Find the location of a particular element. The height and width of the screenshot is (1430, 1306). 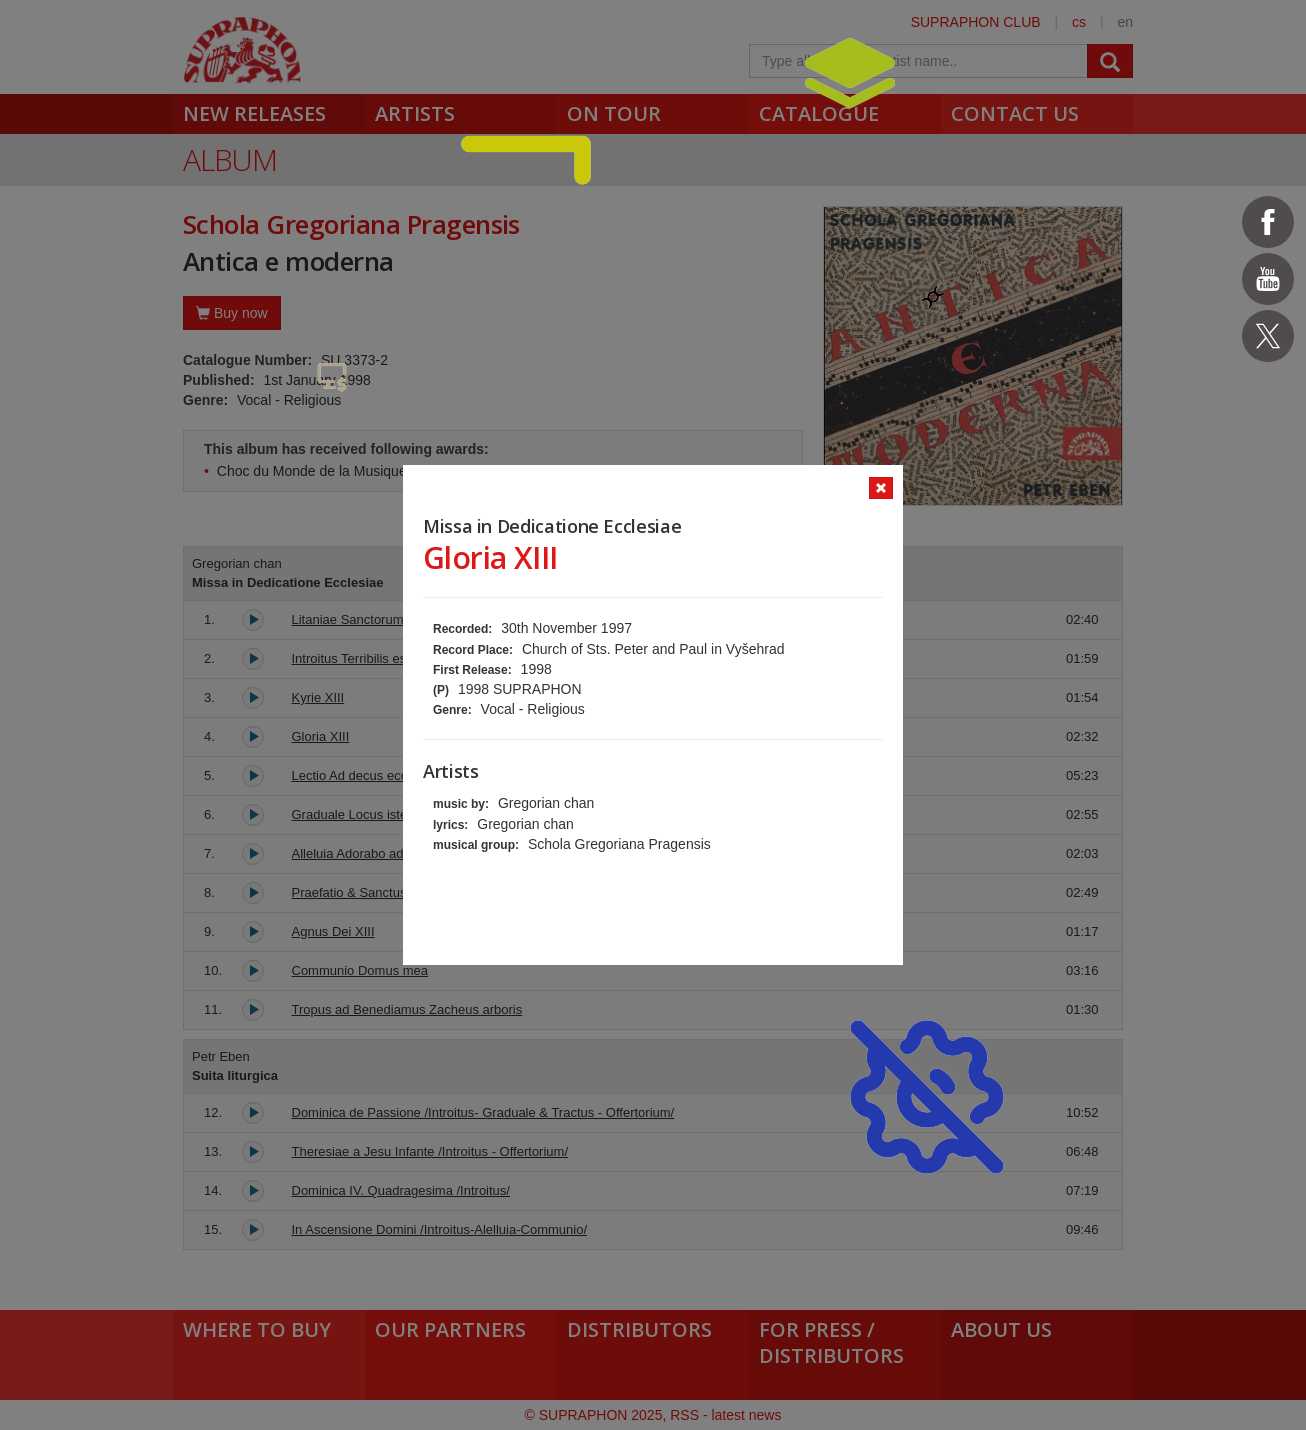

settings are currently disabled is located at coordinates (927, 1097).